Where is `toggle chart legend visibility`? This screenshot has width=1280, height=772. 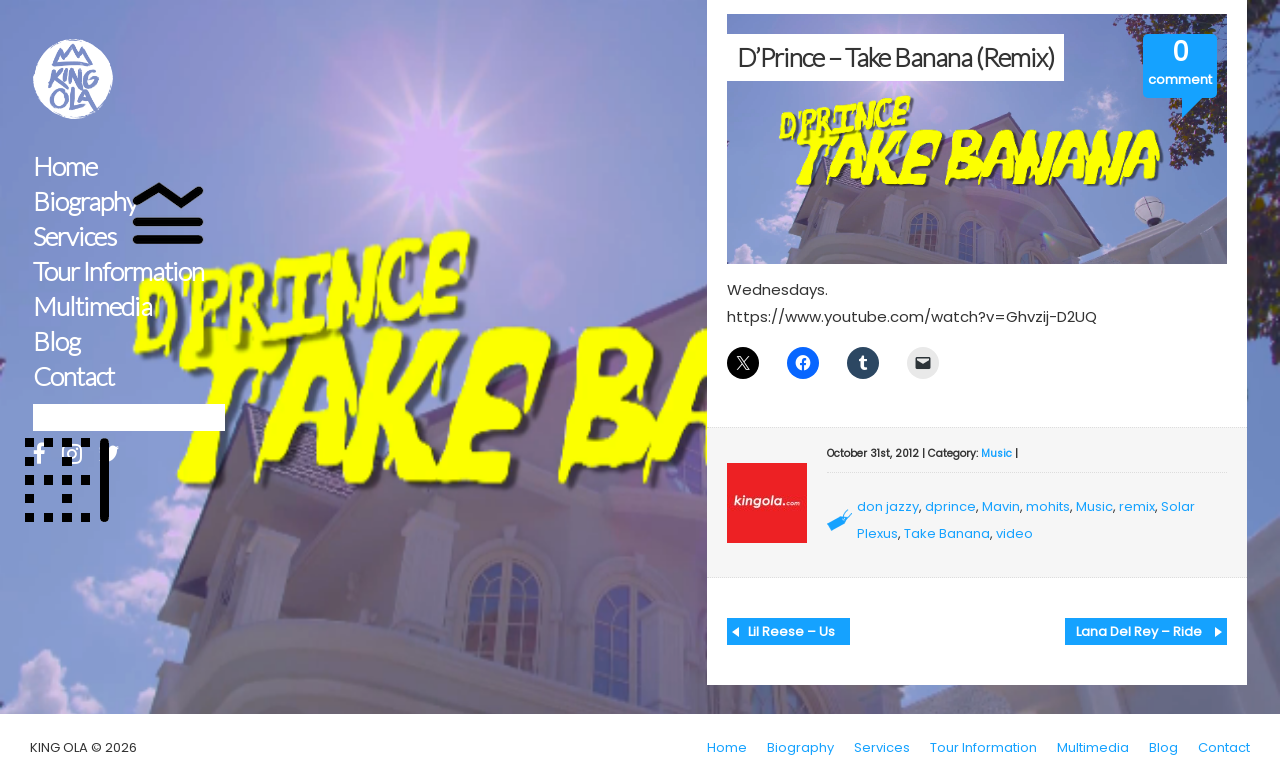
toggle chart legend visibility is located at coordinates (168, 213).